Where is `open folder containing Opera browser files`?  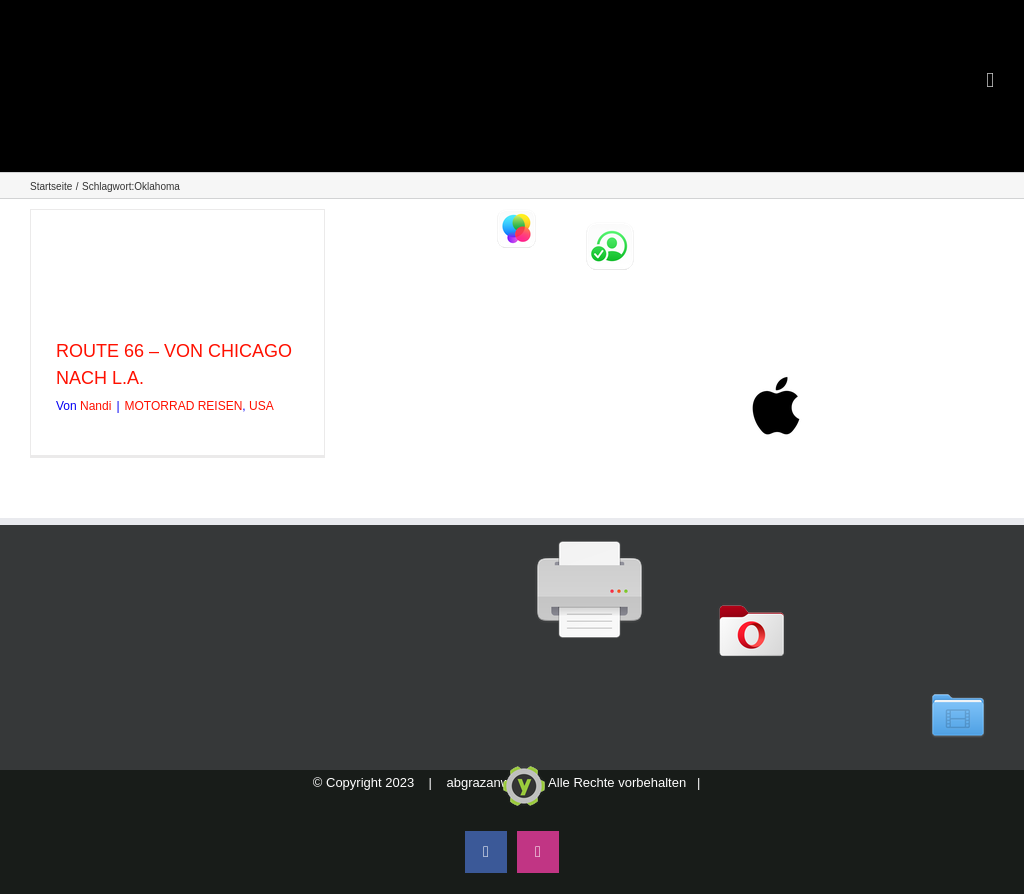 open folder containing Opera browser files is located at coordinates (751, 632).